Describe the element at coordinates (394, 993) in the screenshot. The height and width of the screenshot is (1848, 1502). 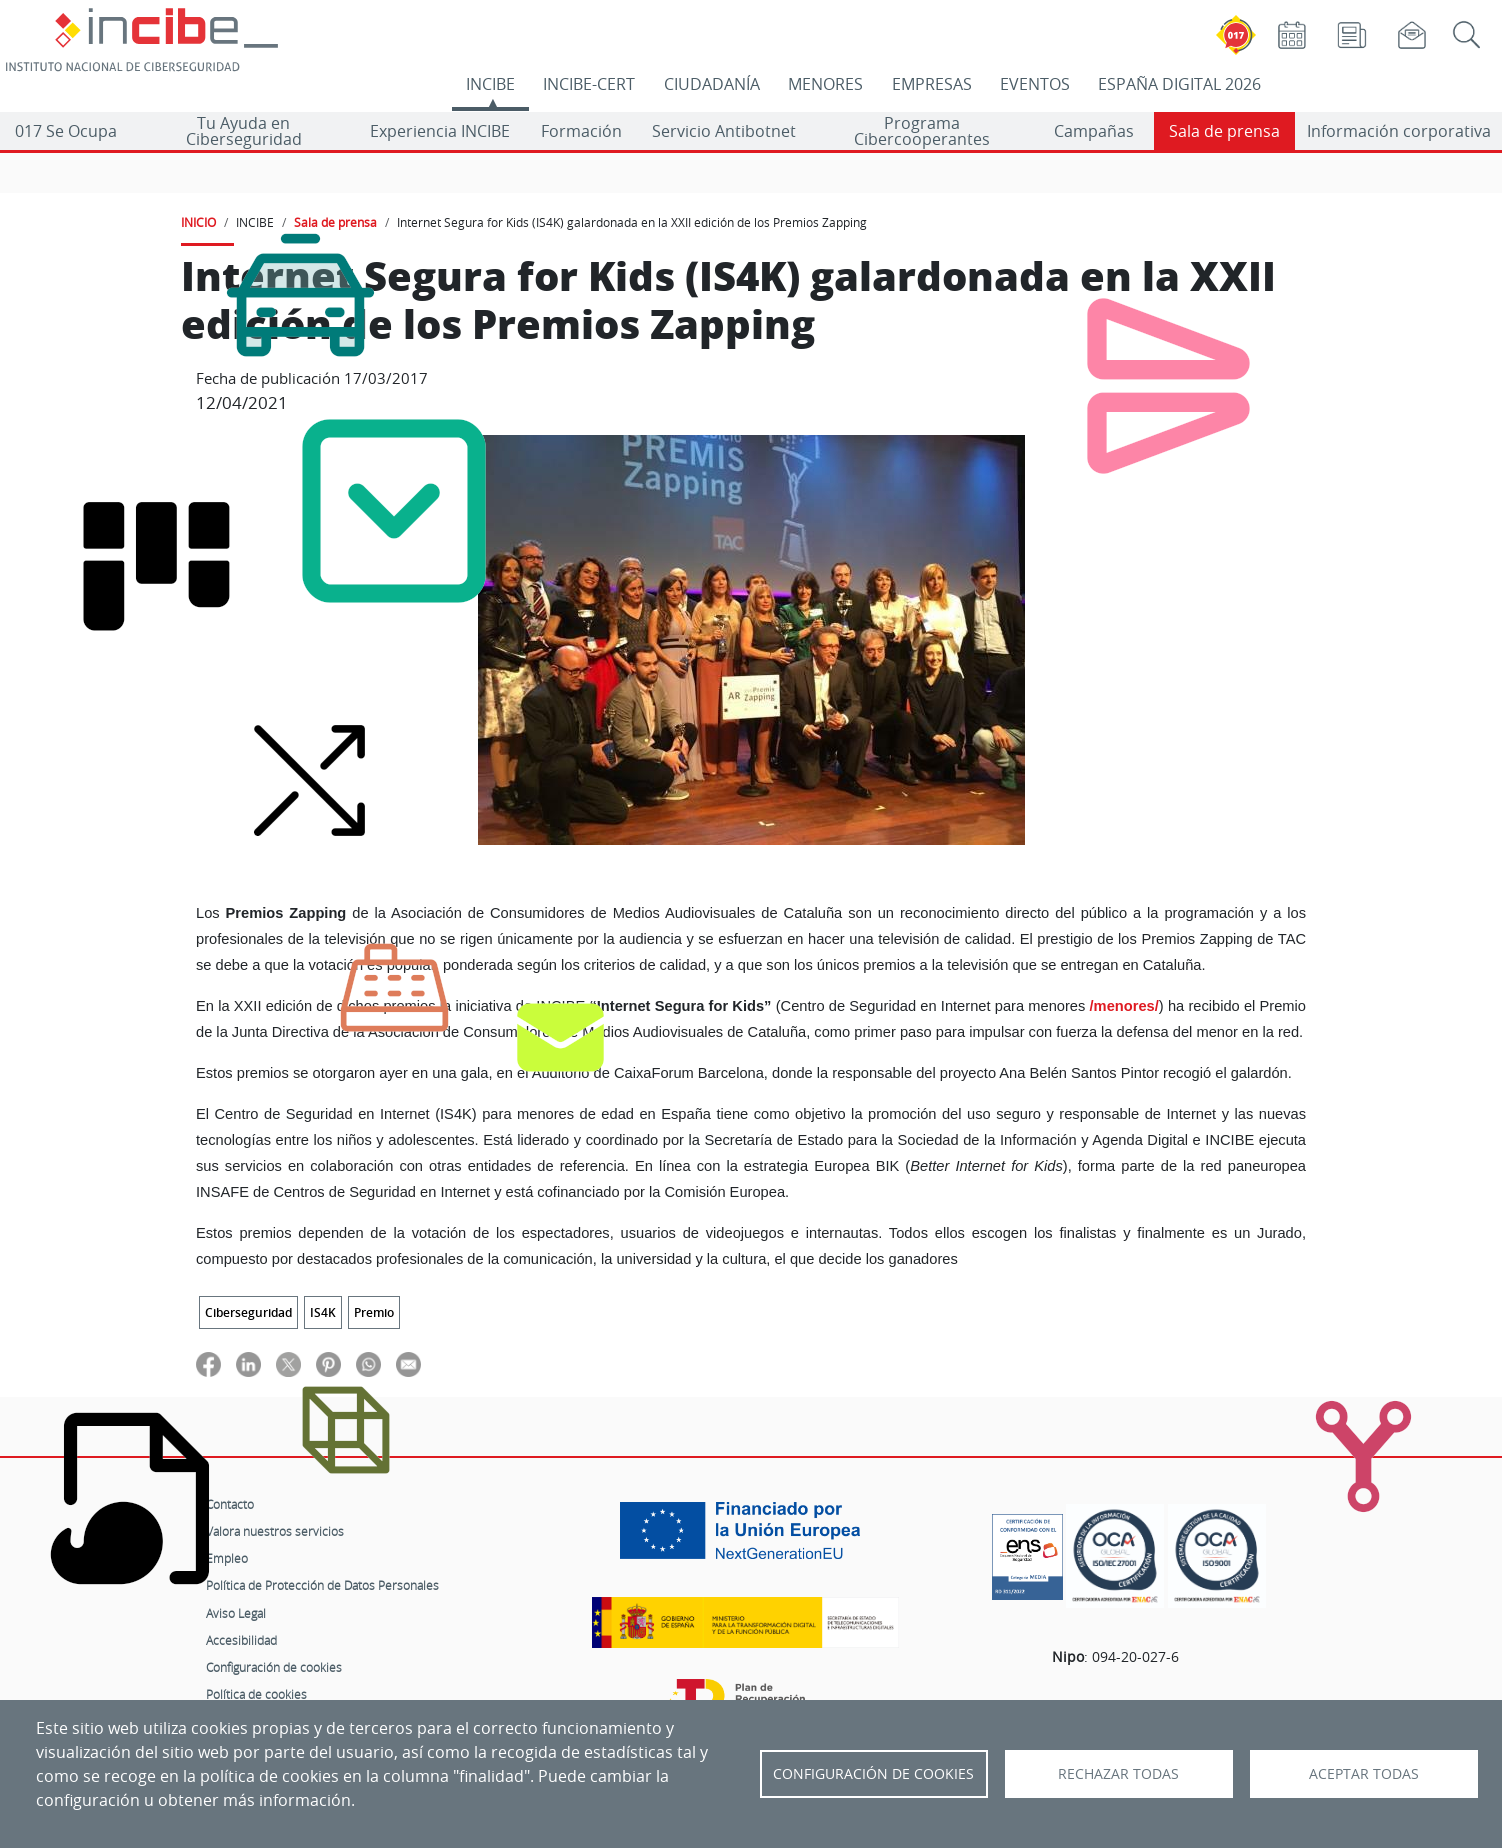
I see `open point of sale system` at that location.